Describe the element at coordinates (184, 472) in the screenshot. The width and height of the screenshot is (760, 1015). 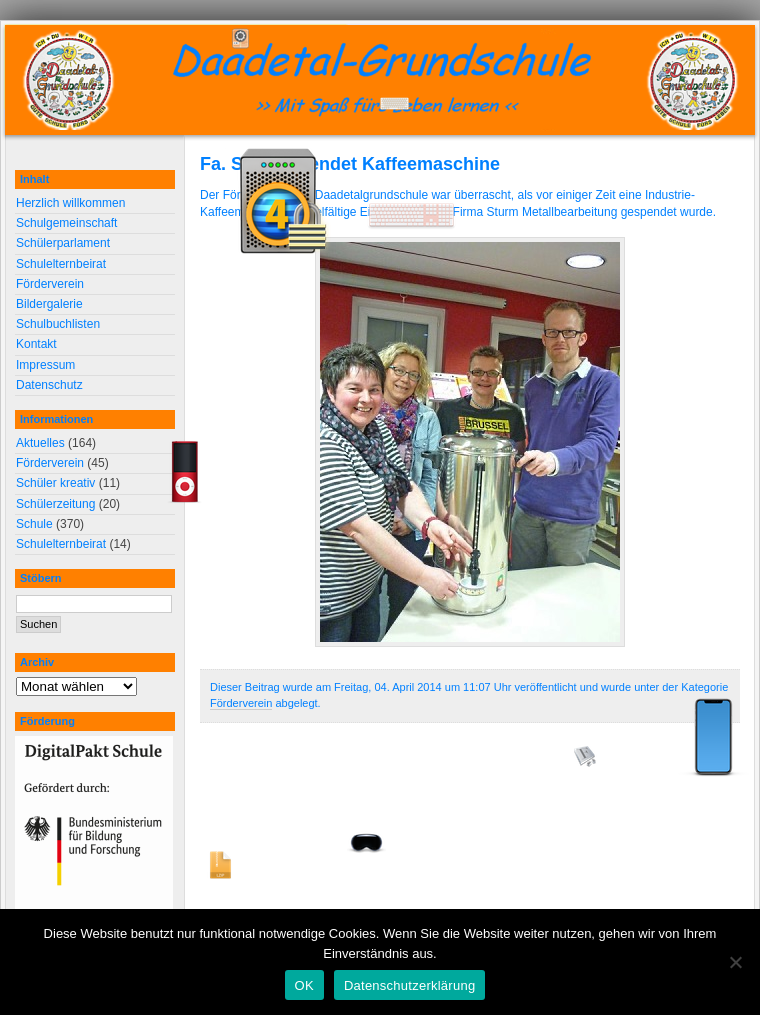
I see `sync music to your iPod nano` at that location.